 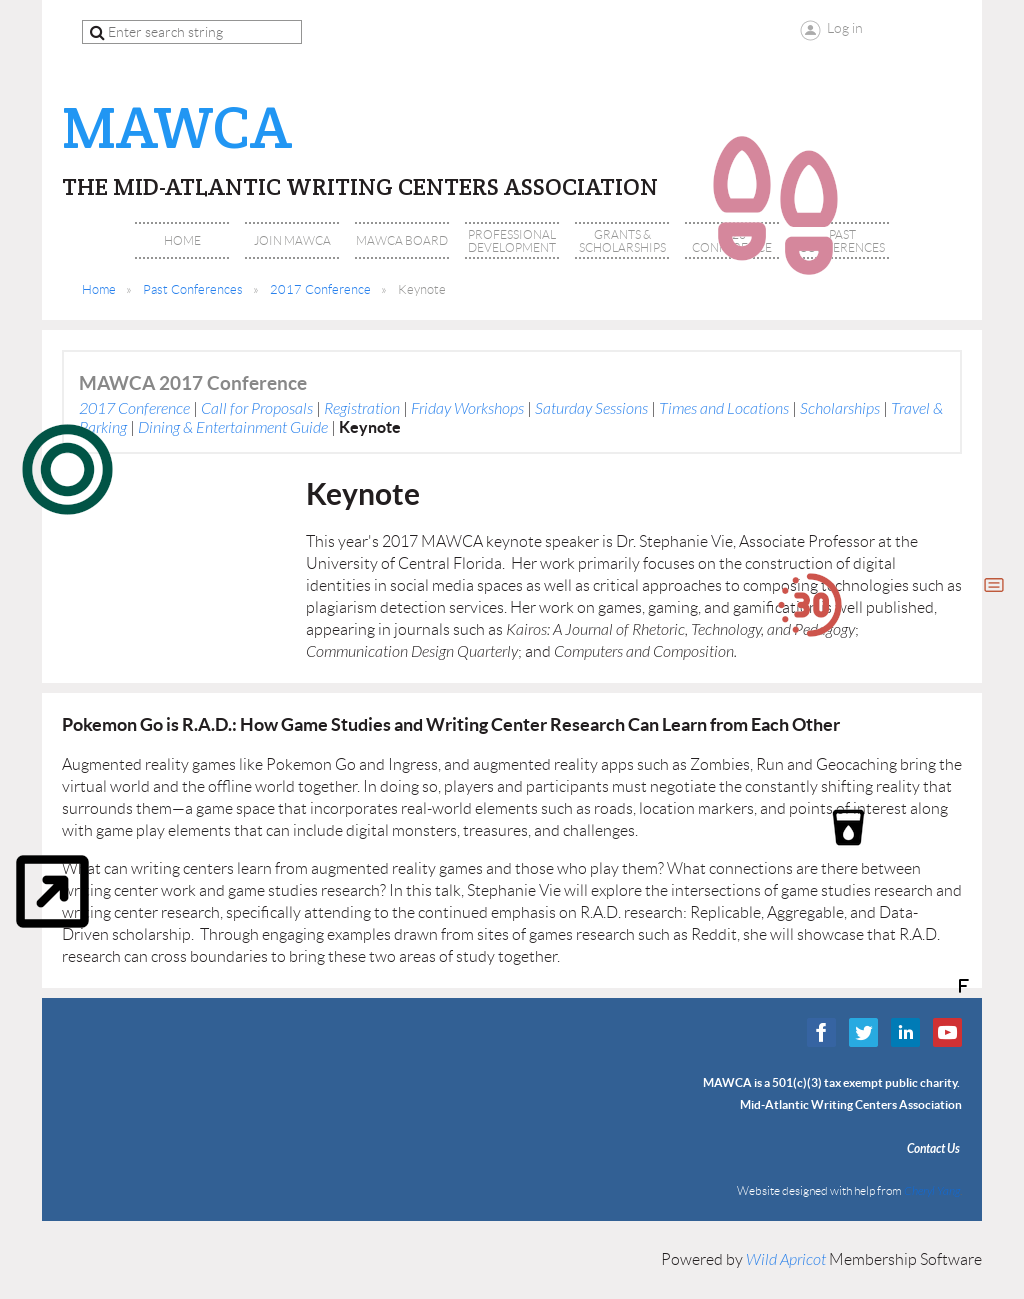 I want to click on open link in new window, so click(x=52, y=891).